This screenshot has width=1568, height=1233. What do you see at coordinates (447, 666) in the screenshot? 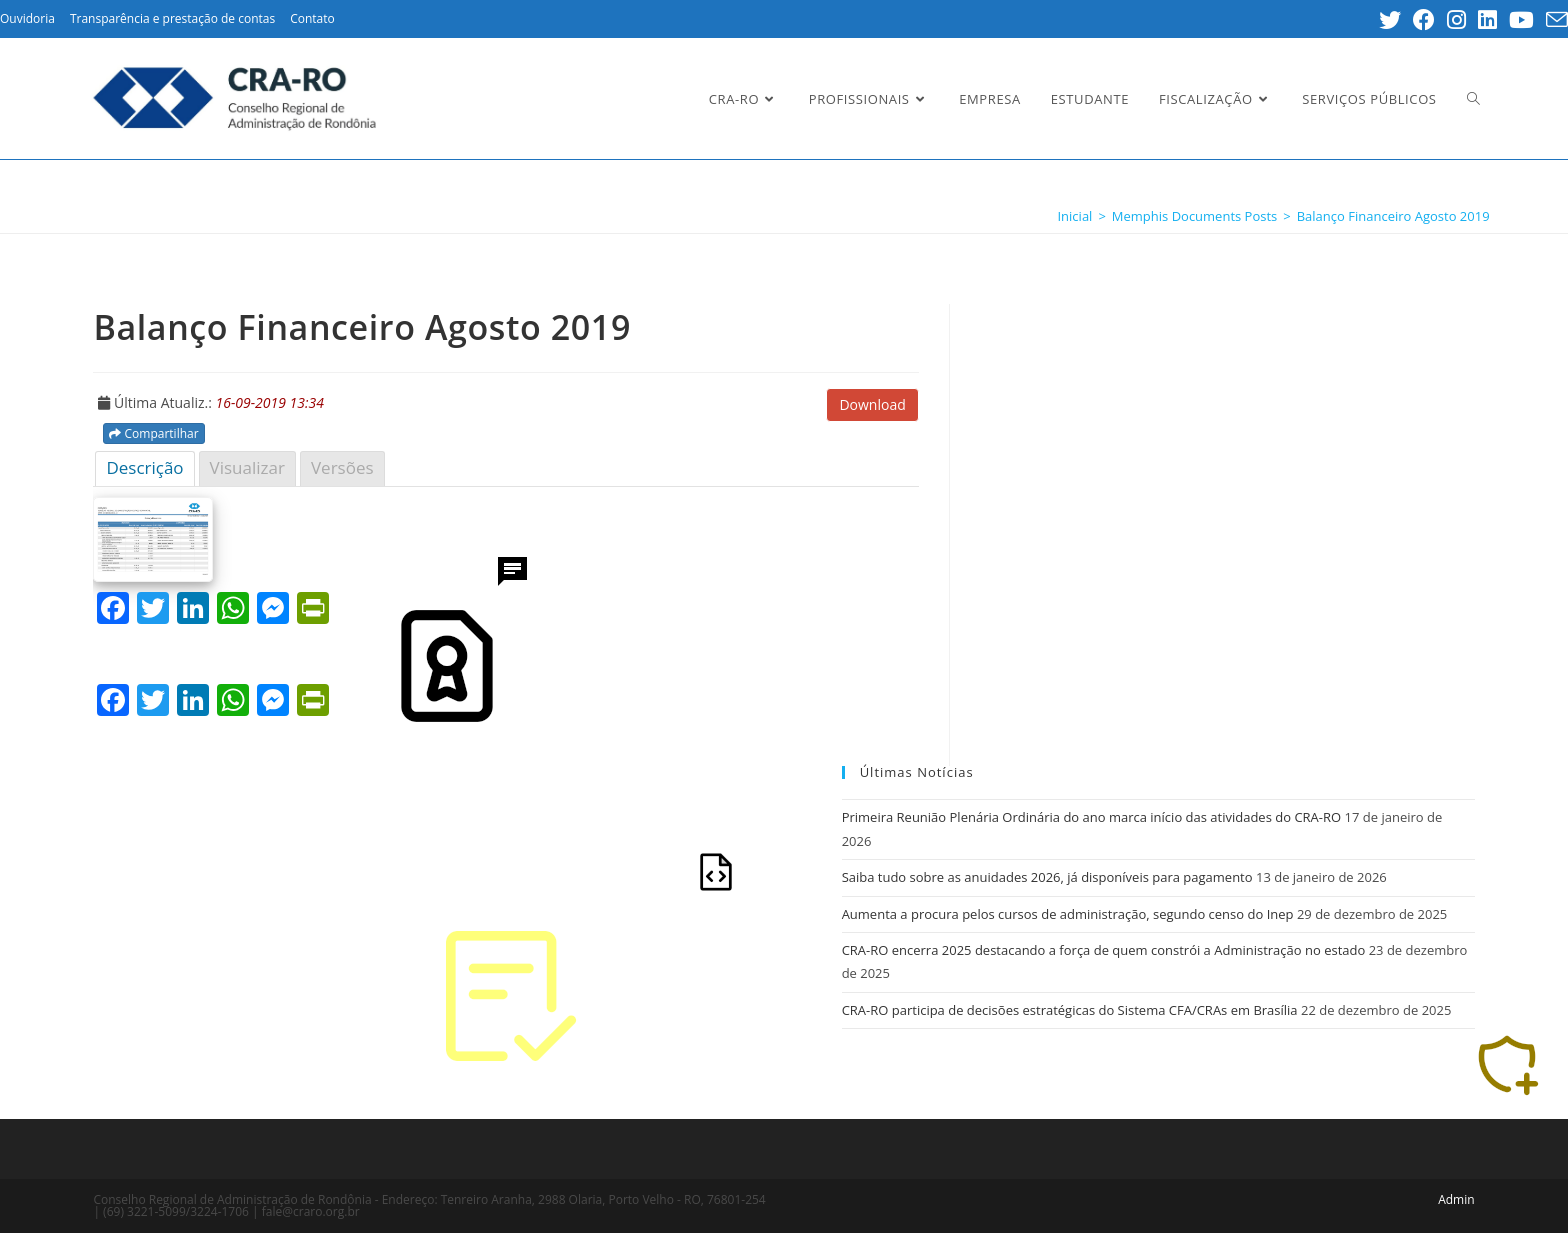
I see `view certified or verified document` at bounding box center [447, 666].